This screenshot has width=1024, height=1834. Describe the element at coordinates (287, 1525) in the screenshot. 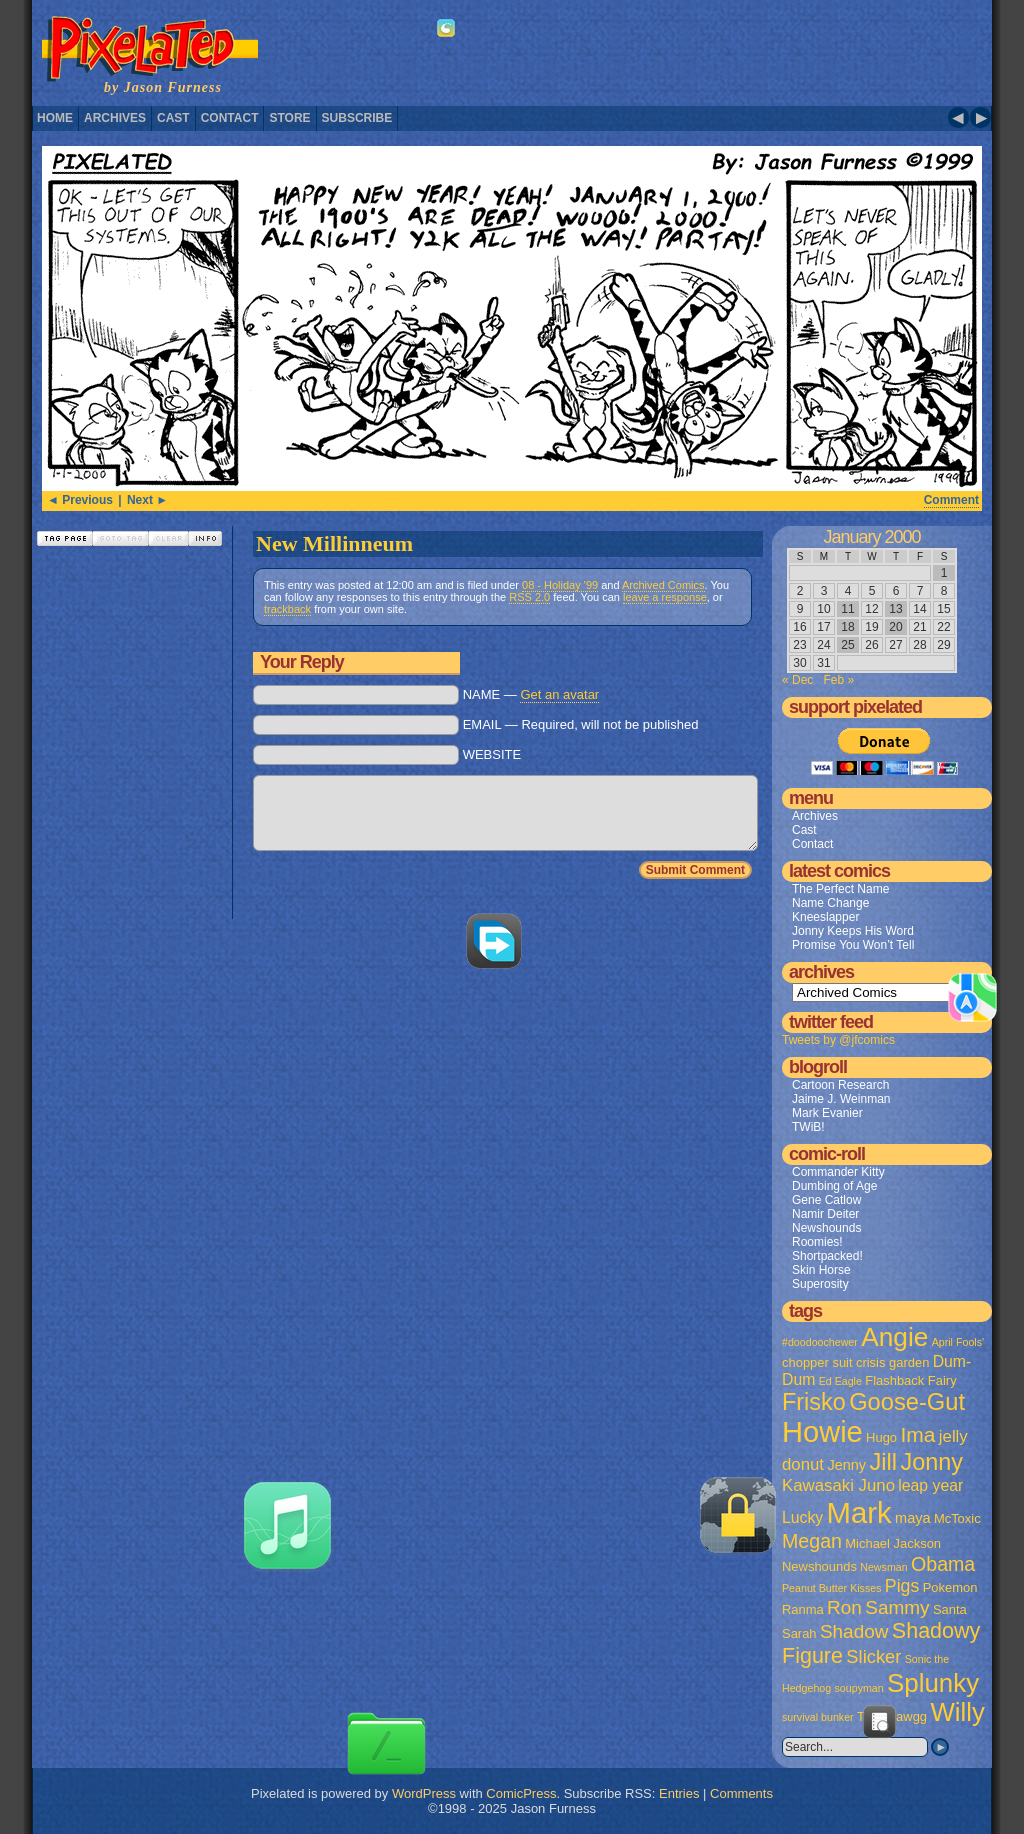

I see `open lx music desktop app` at that location.